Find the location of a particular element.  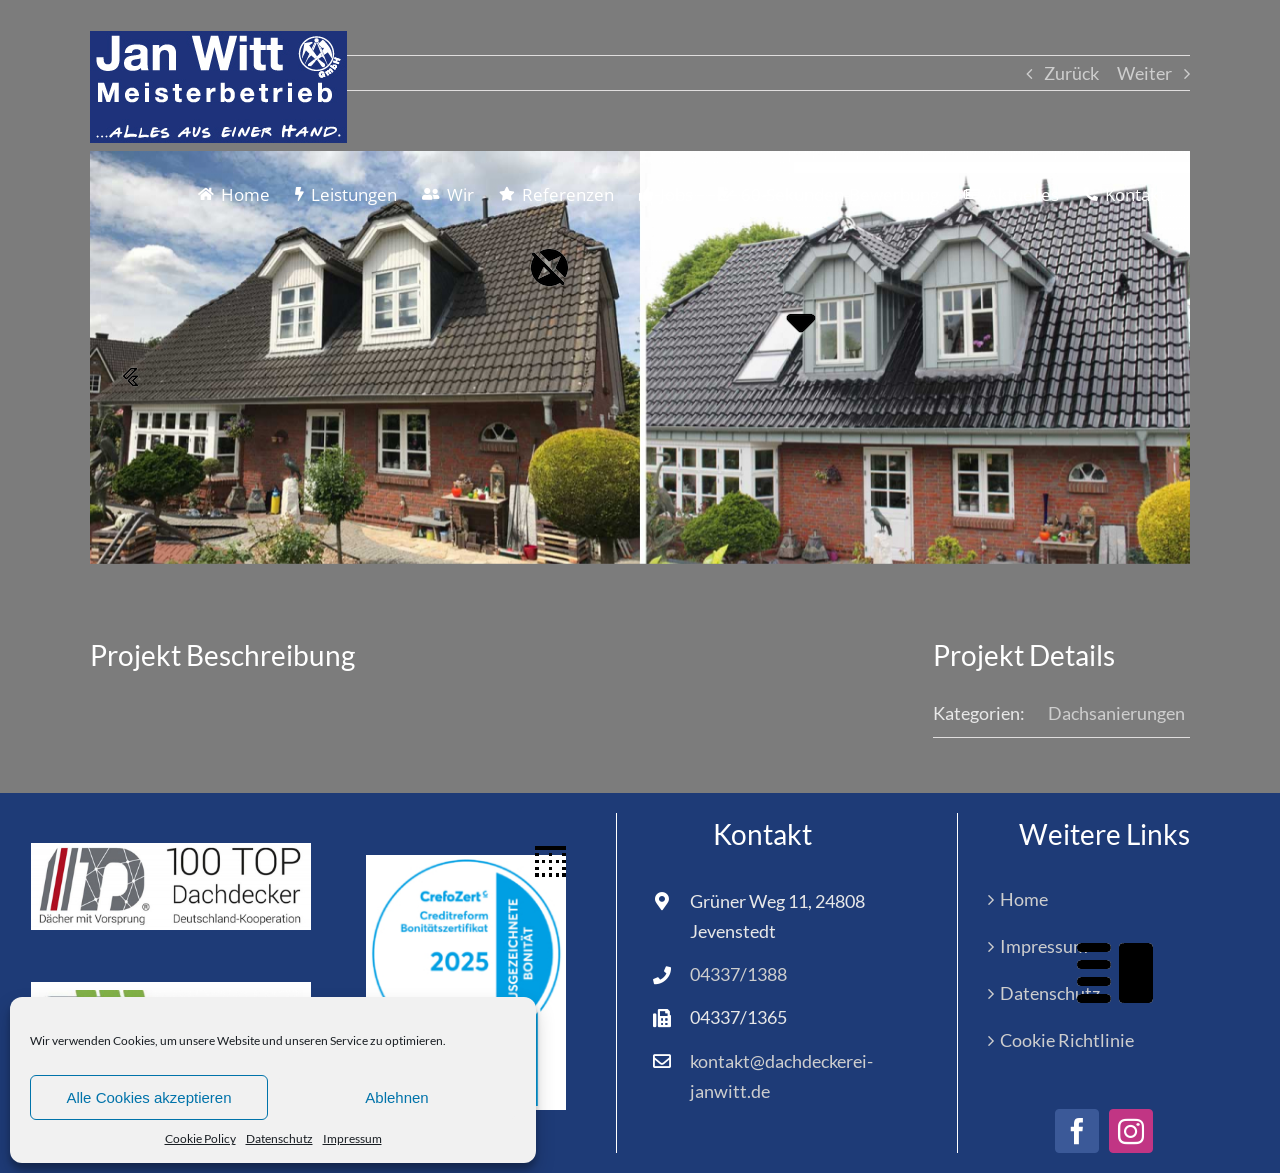

apply border to top edge of cell or table is located at coordinates (550, 861).